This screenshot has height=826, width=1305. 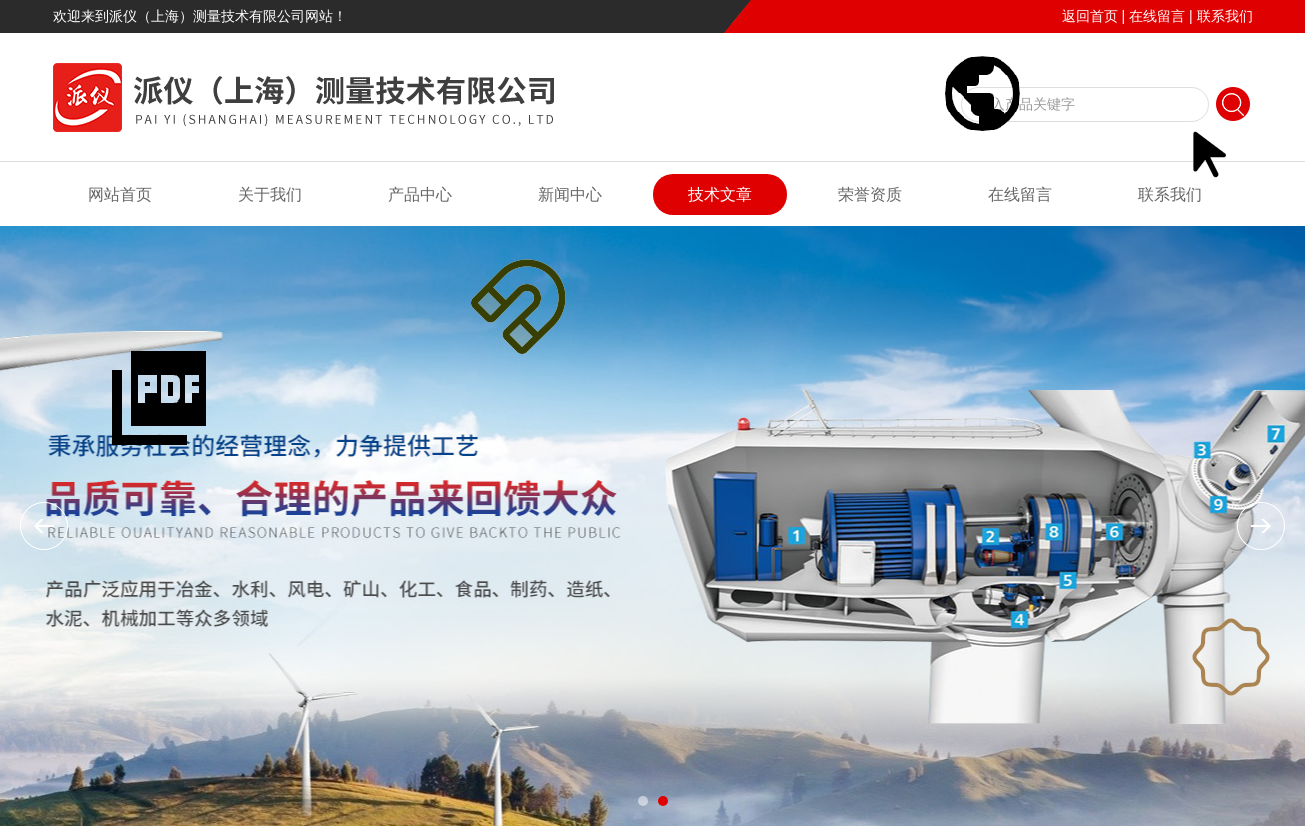 I want to click on save or export as PDF, so click(x=159, y=398).